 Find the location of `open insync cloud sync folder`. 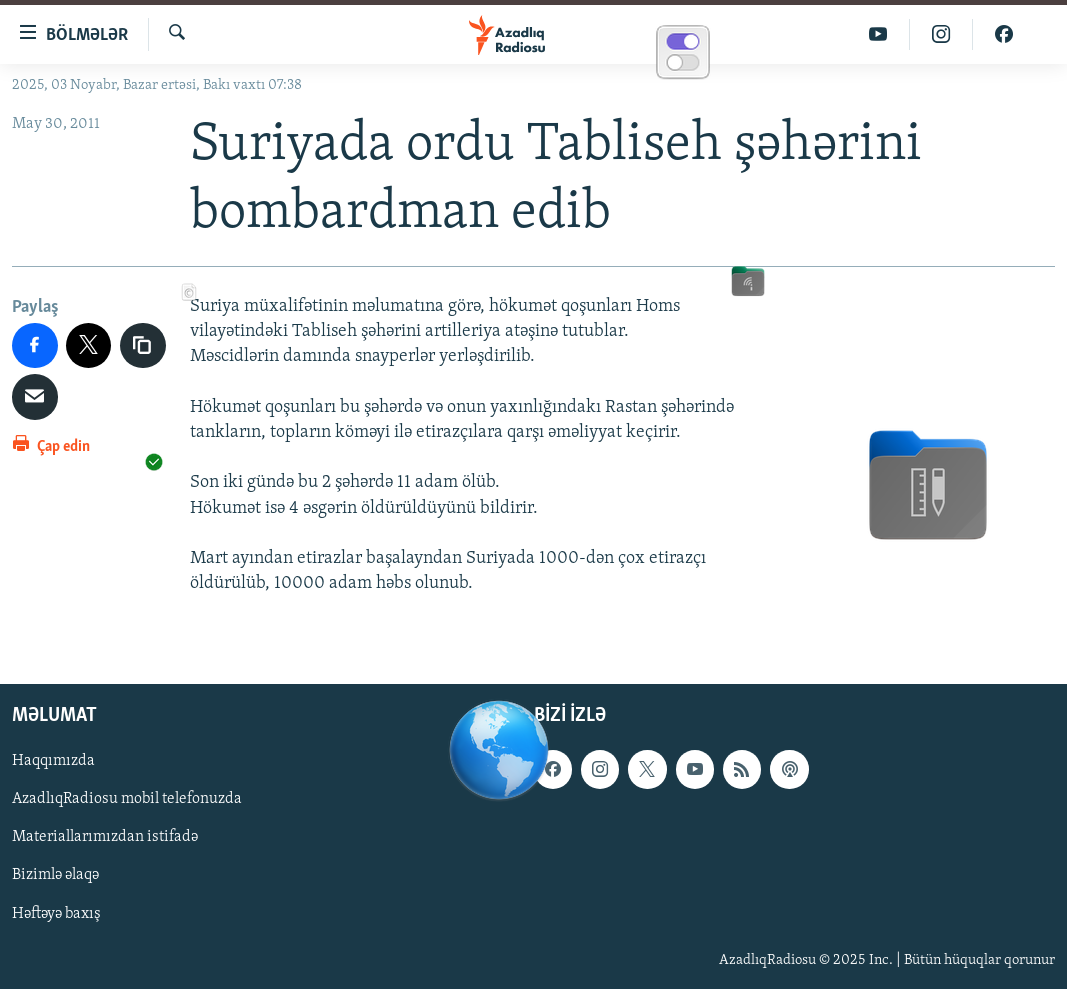

open insync cloud sync folder is located at coordinates (748, 281).